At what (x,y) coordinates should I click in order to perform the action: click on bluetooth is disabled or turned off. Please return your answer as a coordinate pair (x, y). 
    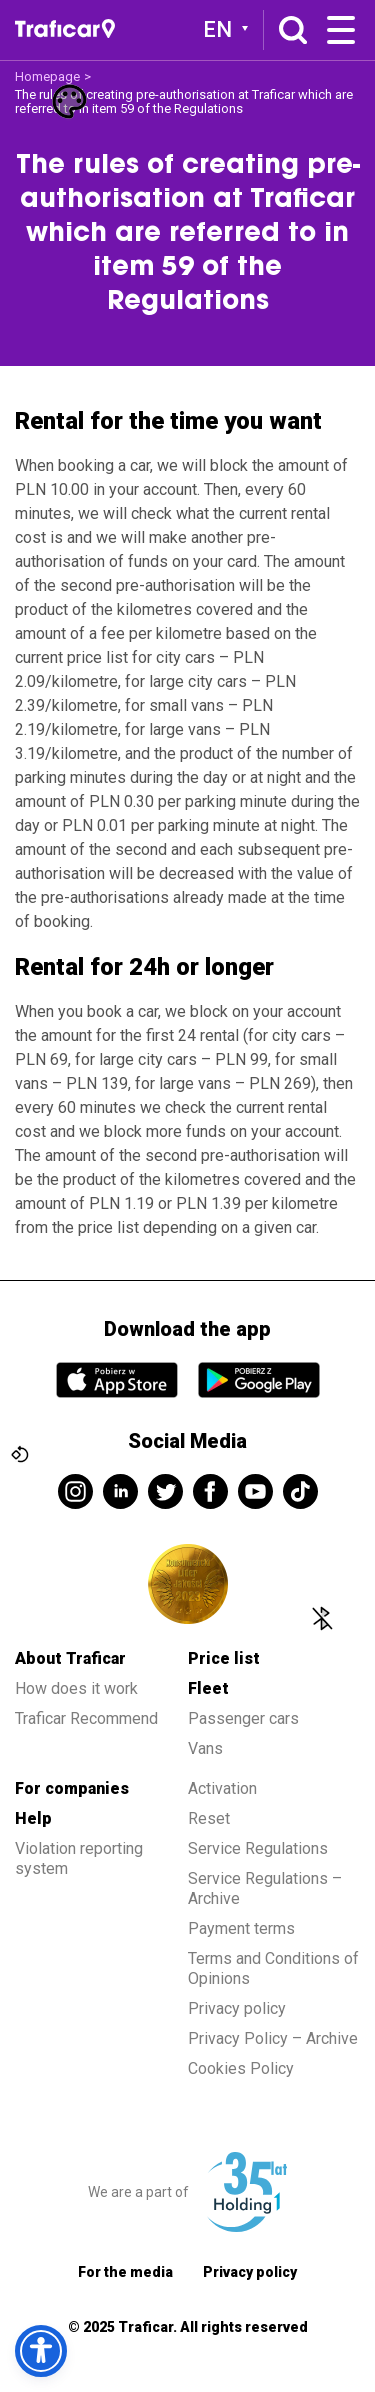
    Looking at the image, I should click on (321, 1618).